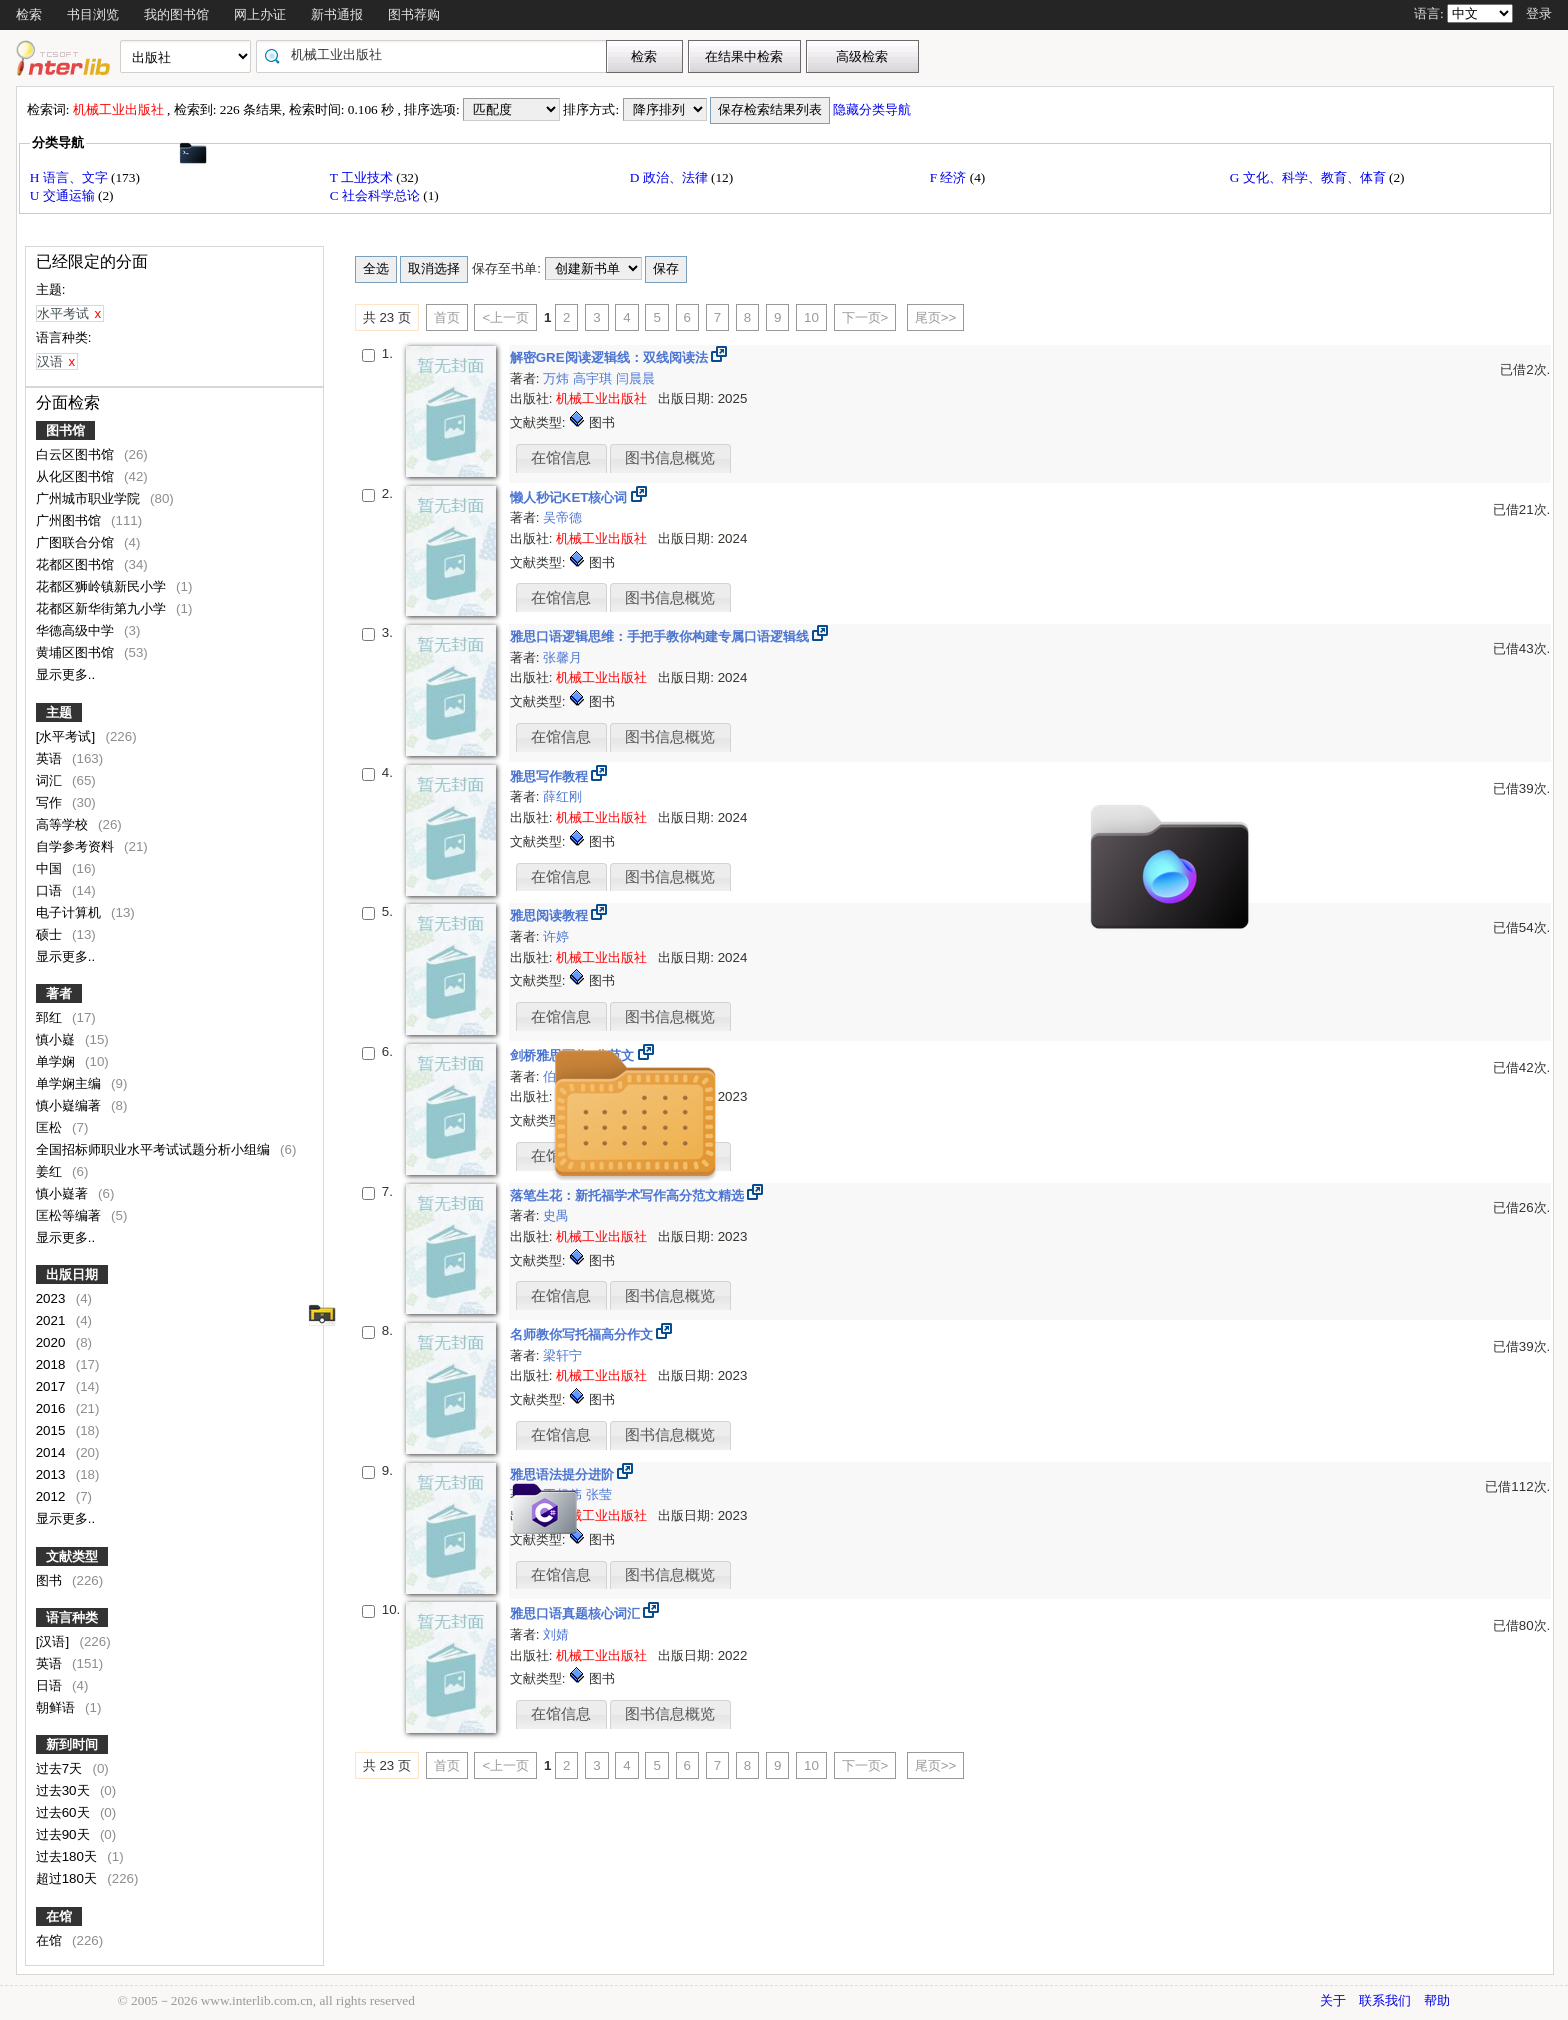 This screenshot has height=2020, width=1568. I want to click on folder for pokémon ultra ball collection or related game files, so click(322, 1316).